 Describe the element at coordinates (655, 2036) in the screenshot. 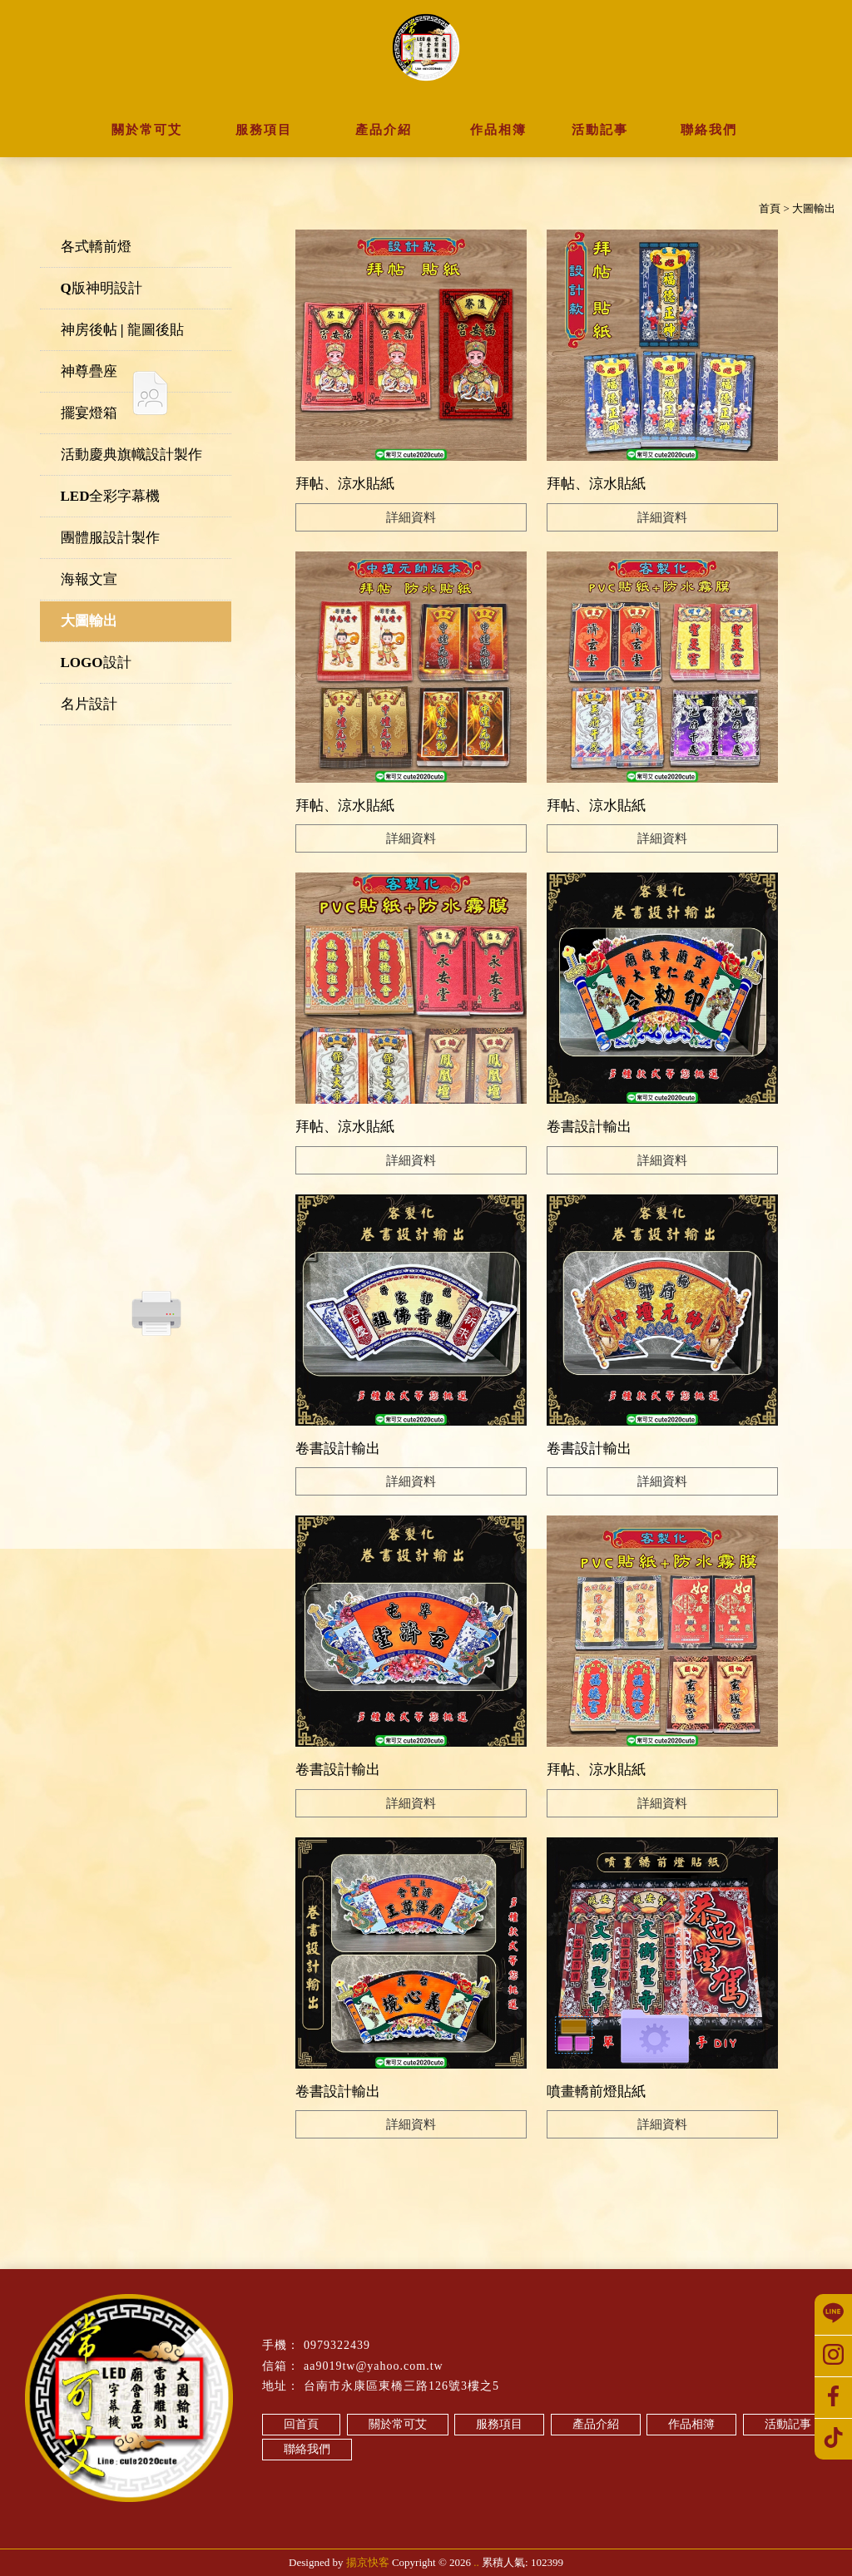

I see `open smart folder with automated sorting rules` at that location.